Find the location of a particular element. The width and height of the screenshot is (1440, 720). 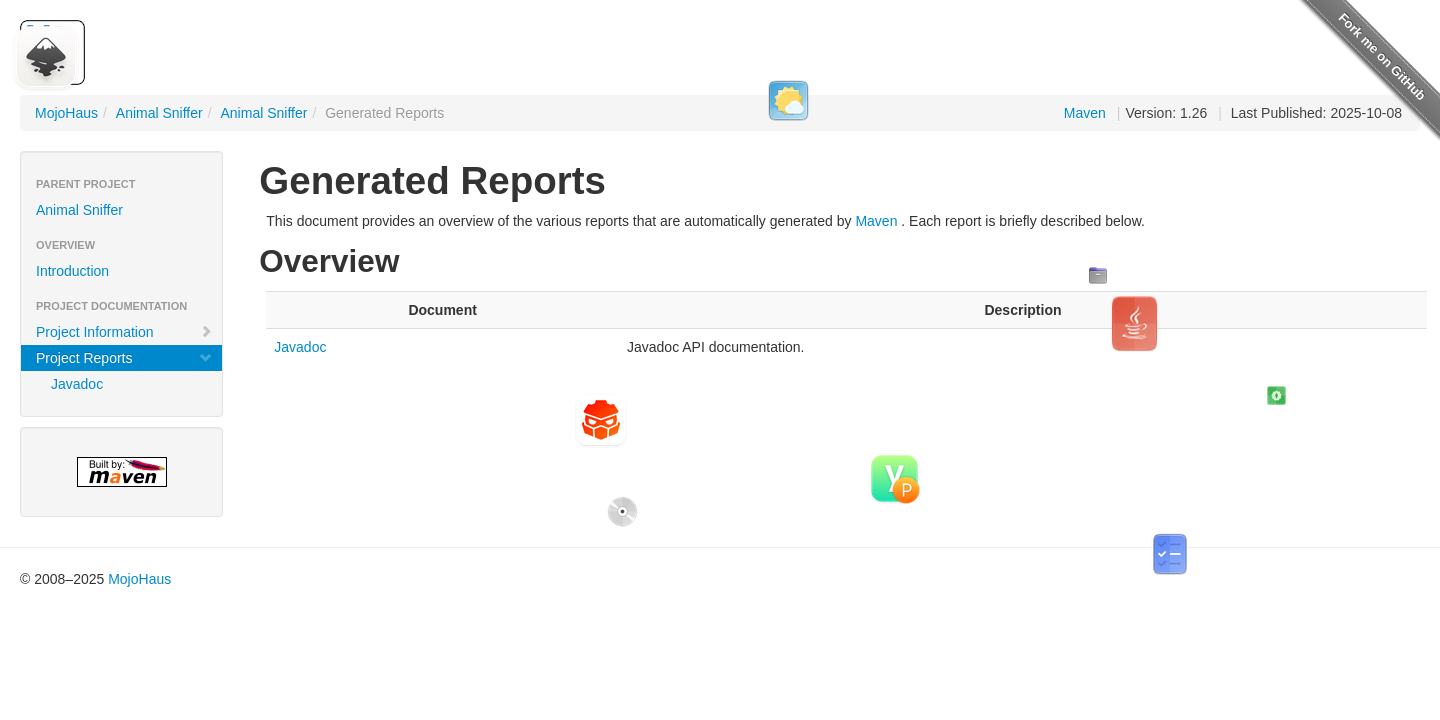

open inkscape vector graphics editor is located at coordinates (46, 57).